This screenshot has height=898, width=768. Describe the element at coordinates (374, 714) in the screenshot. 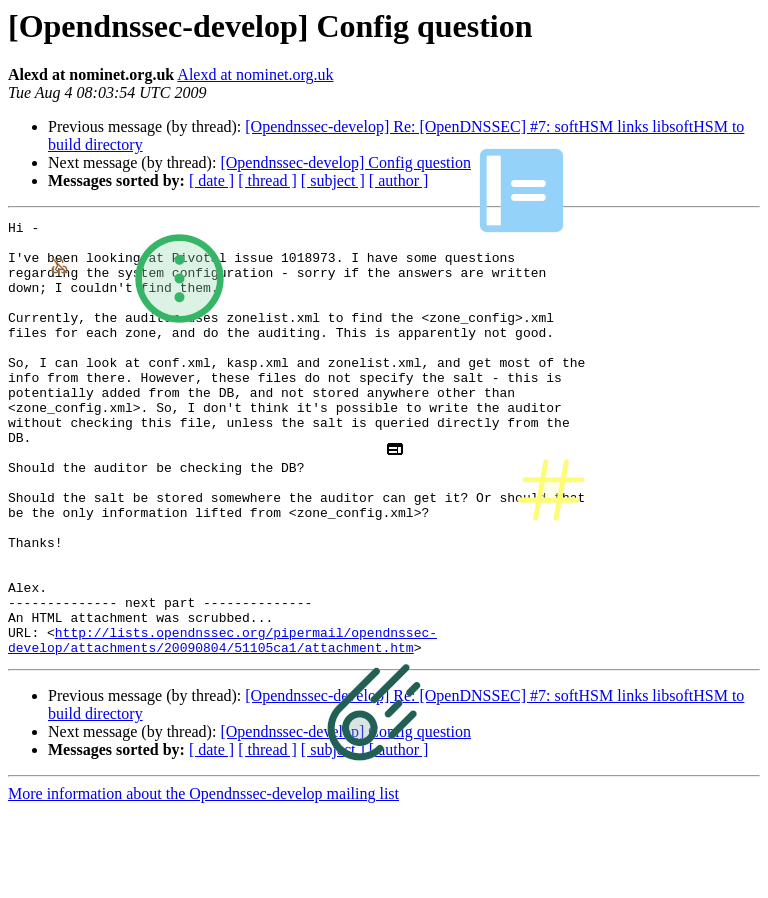

I see `indicates a meteor or space-related feature` at that location.